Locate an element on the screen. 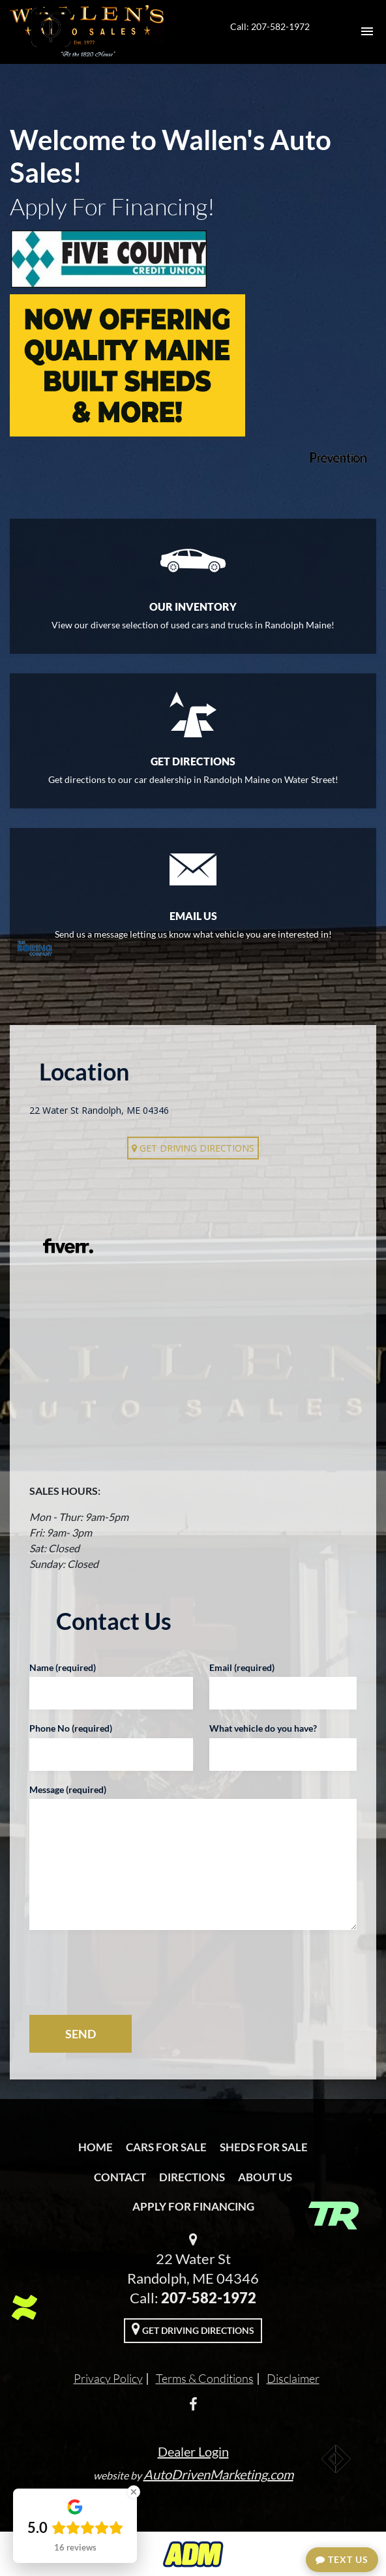 The height and width of the screenshot is (2576, 386). prevention magazine brand logo is located at coordinates (338, 457).